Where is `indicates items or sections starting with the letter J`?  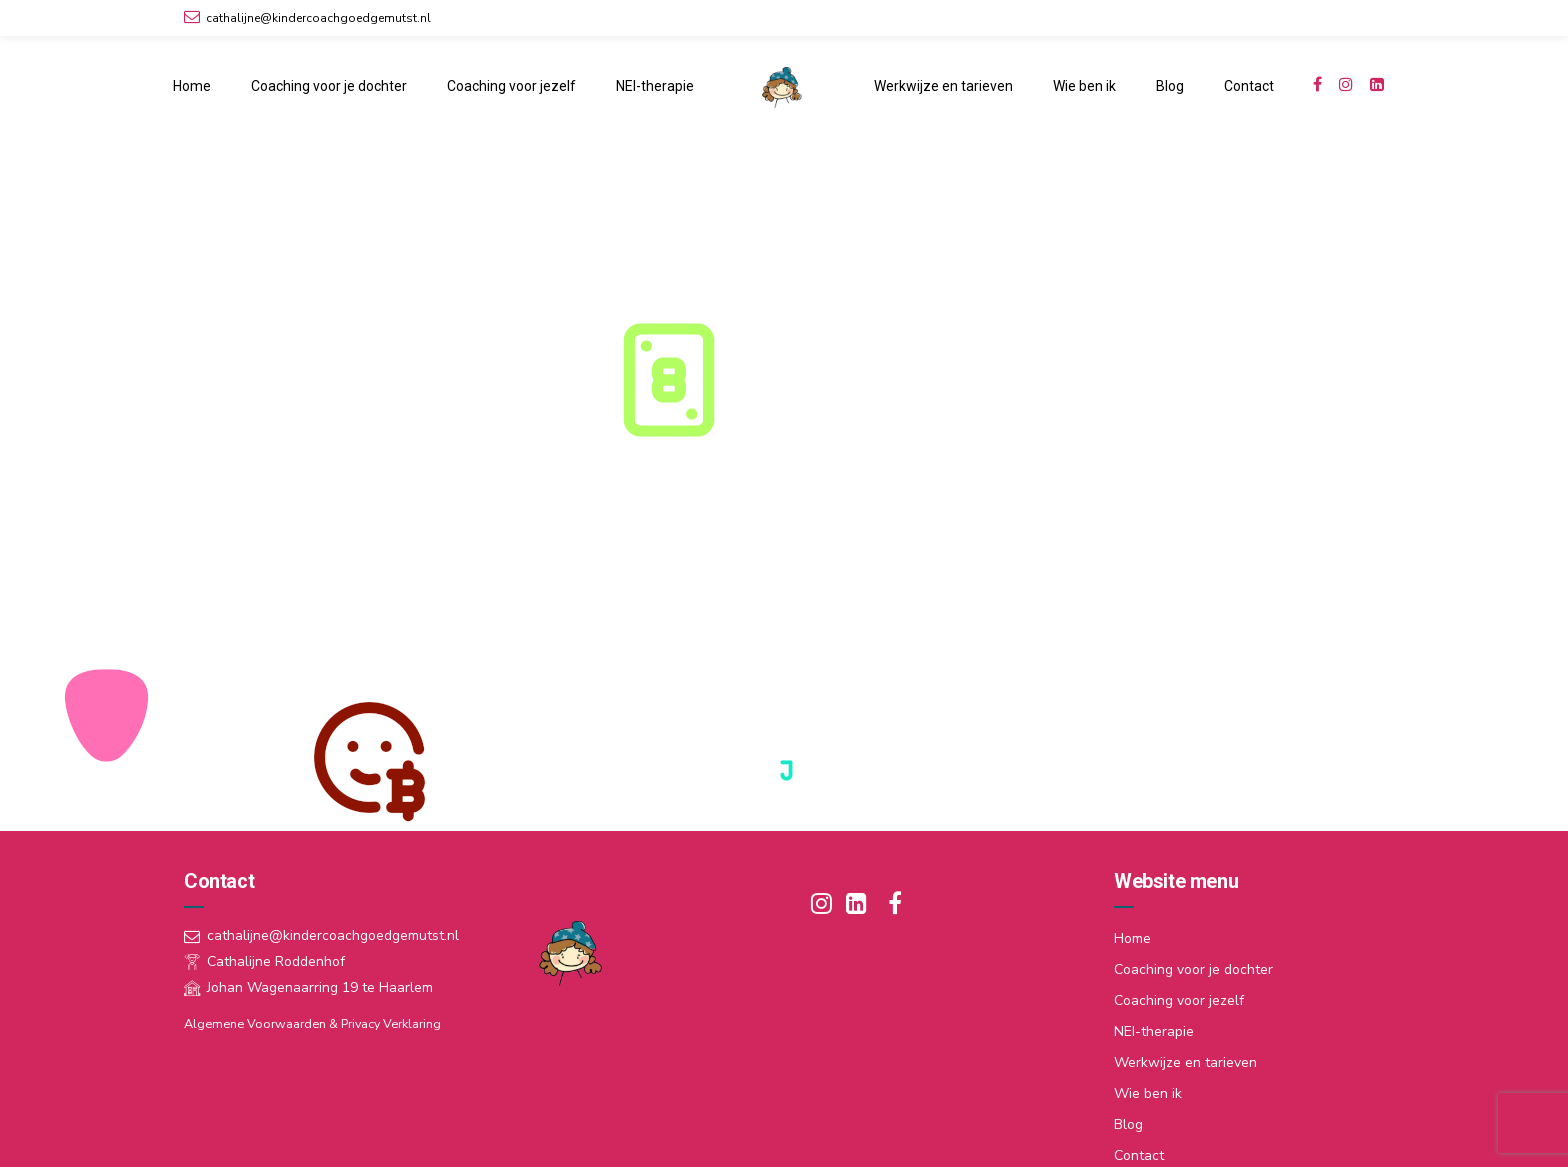 indicates items or sections starting with the letter J is located at coordinates (786, 770).